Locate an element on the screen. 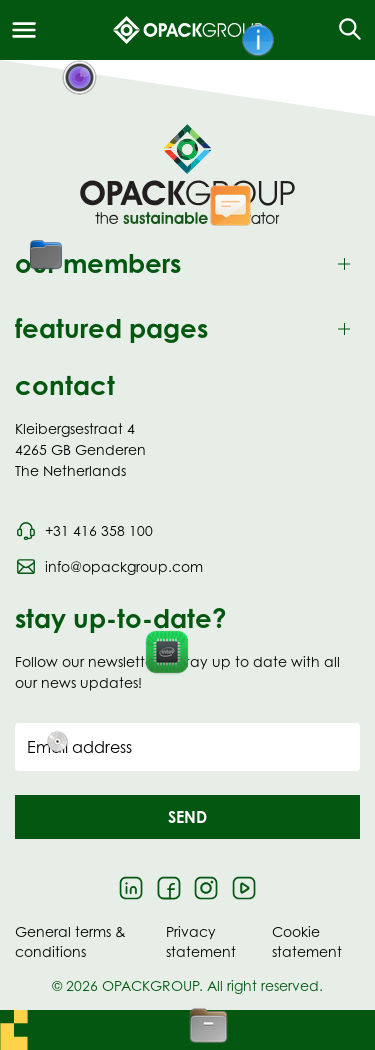 The height and width of the screenshot is (1050, 375). open hardware information utility is located at coordinates (167, 652).